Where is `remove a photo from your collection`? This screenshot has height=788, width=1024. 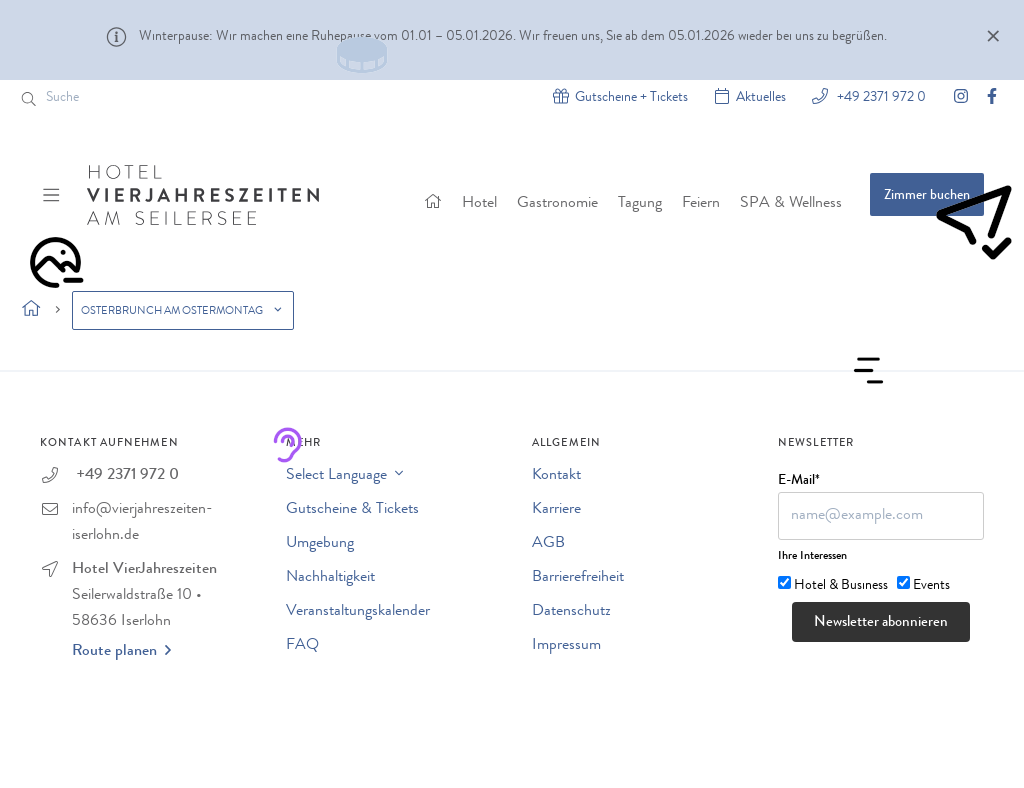
remove a photo from your collection is located at coordinates (55, 262).